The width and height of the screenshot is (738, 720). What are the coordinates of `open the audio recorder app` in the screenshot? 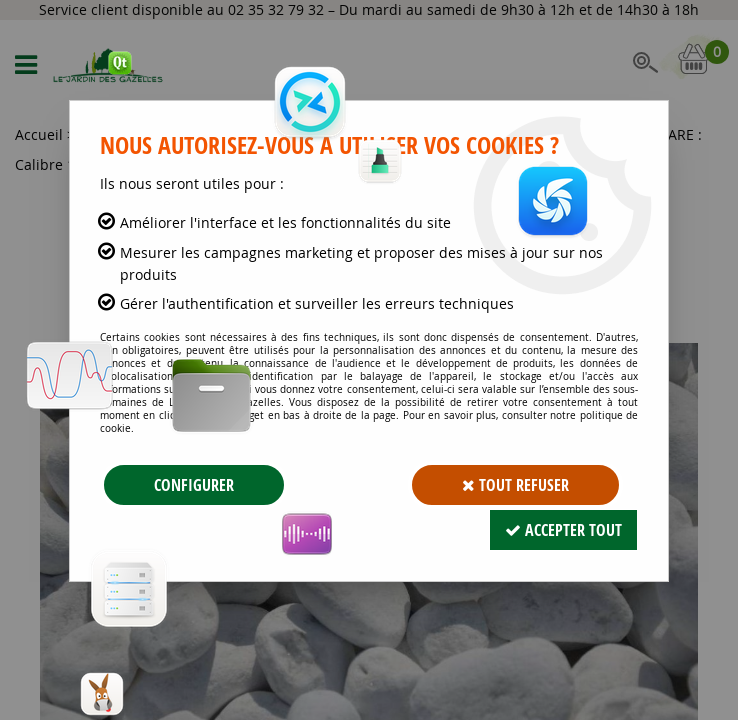 It's located at (307, 534).